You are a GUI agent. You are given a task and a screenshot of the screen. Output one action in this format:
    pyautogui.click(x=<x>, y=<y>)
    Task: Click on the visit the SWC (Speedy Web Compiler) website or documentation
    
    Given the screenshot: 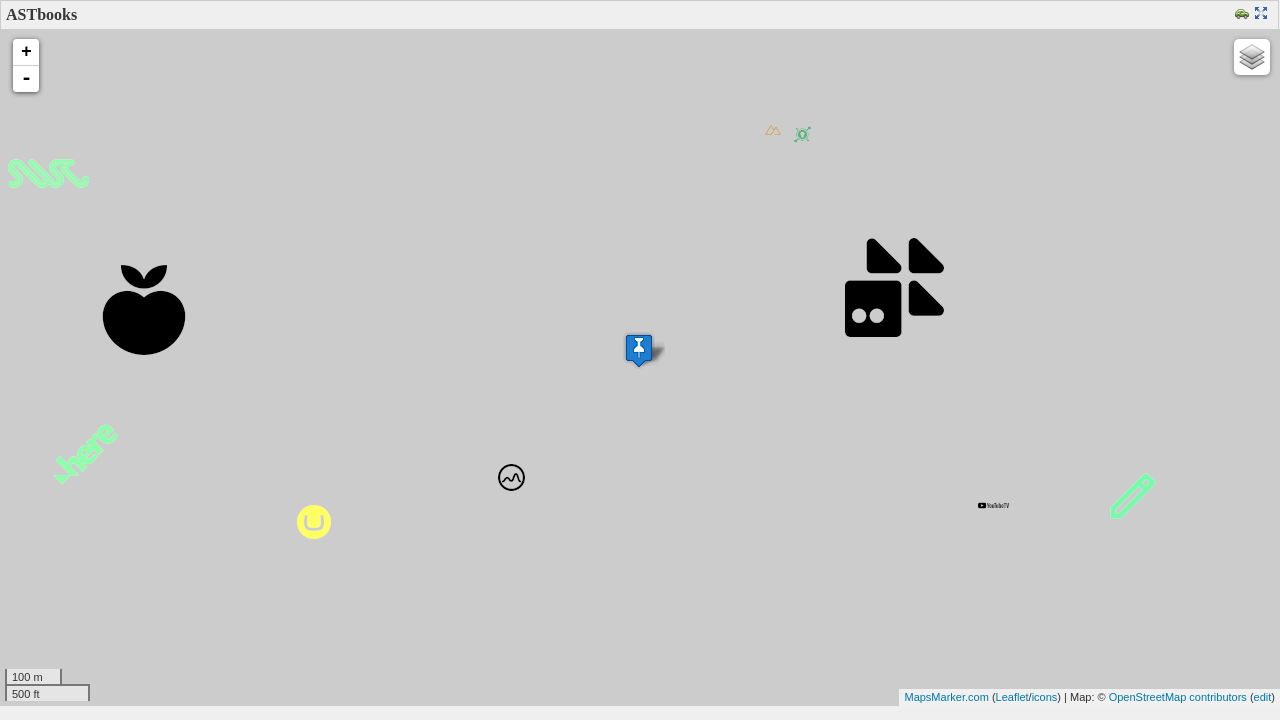 What is the action you would take?
    pyautogui.click(x=48, y=173)
    